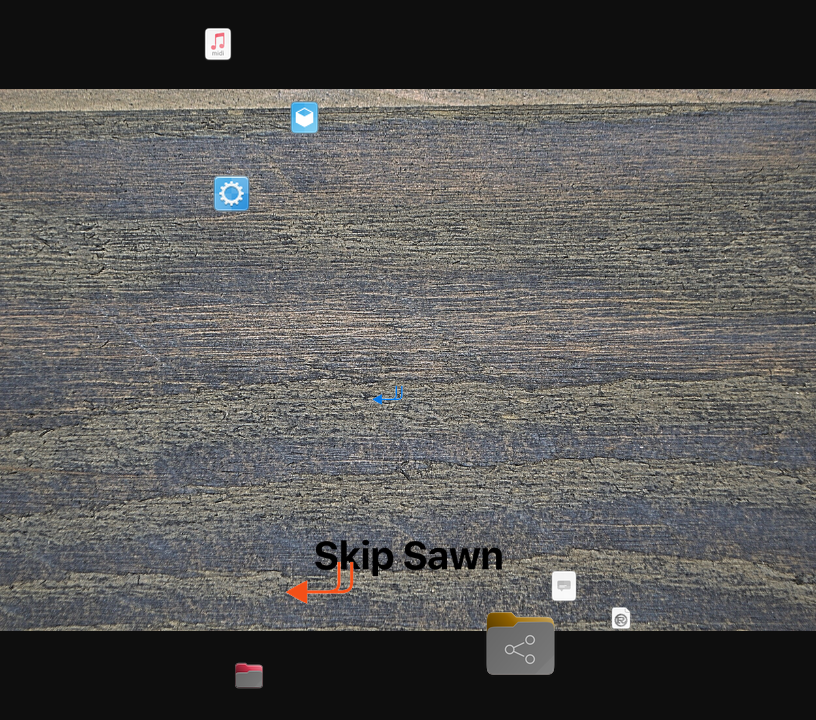 This screenshot has height=720, width=816. What do you see at coordinates (621, 618) in the screenshot?
I see `a rust programming language source file` at bounding box center [621, 618].